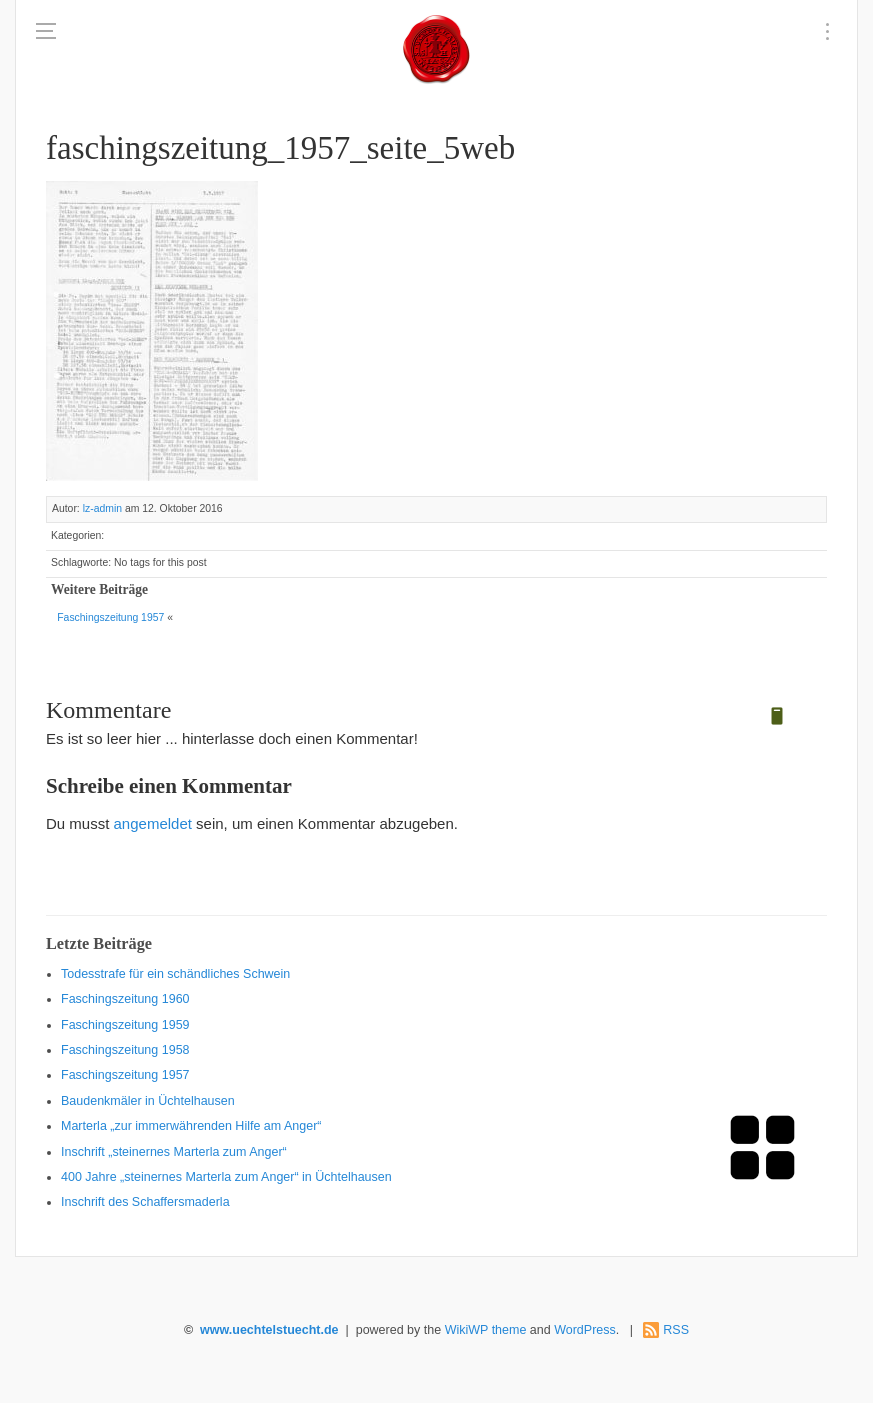 The width and height of the screenshot is (873, 1403). I want to click on mobile device with speaker enabled, so click(777, 716).